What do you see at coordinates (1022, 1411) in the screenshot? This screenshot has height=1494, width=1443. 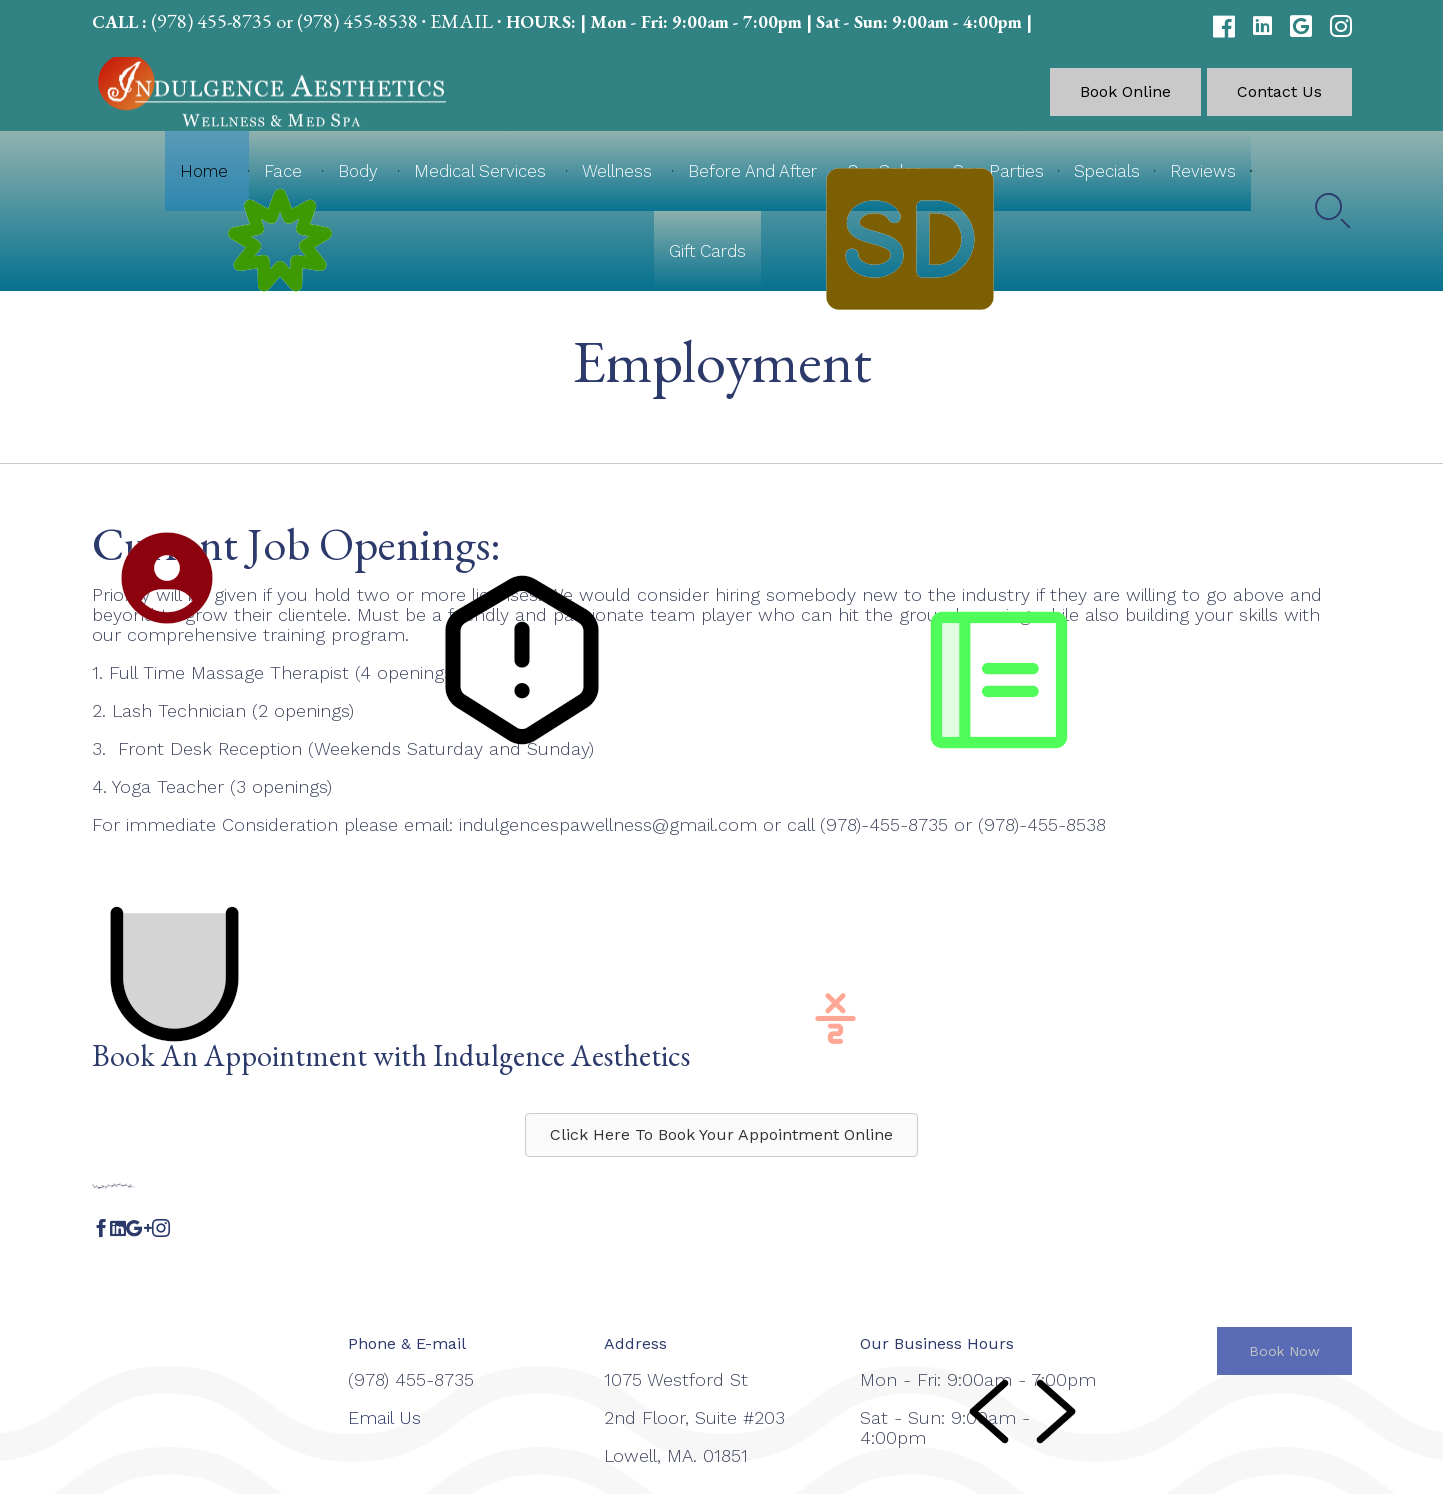 I see `view or edit source code` at bounding box center [1022, 1411].